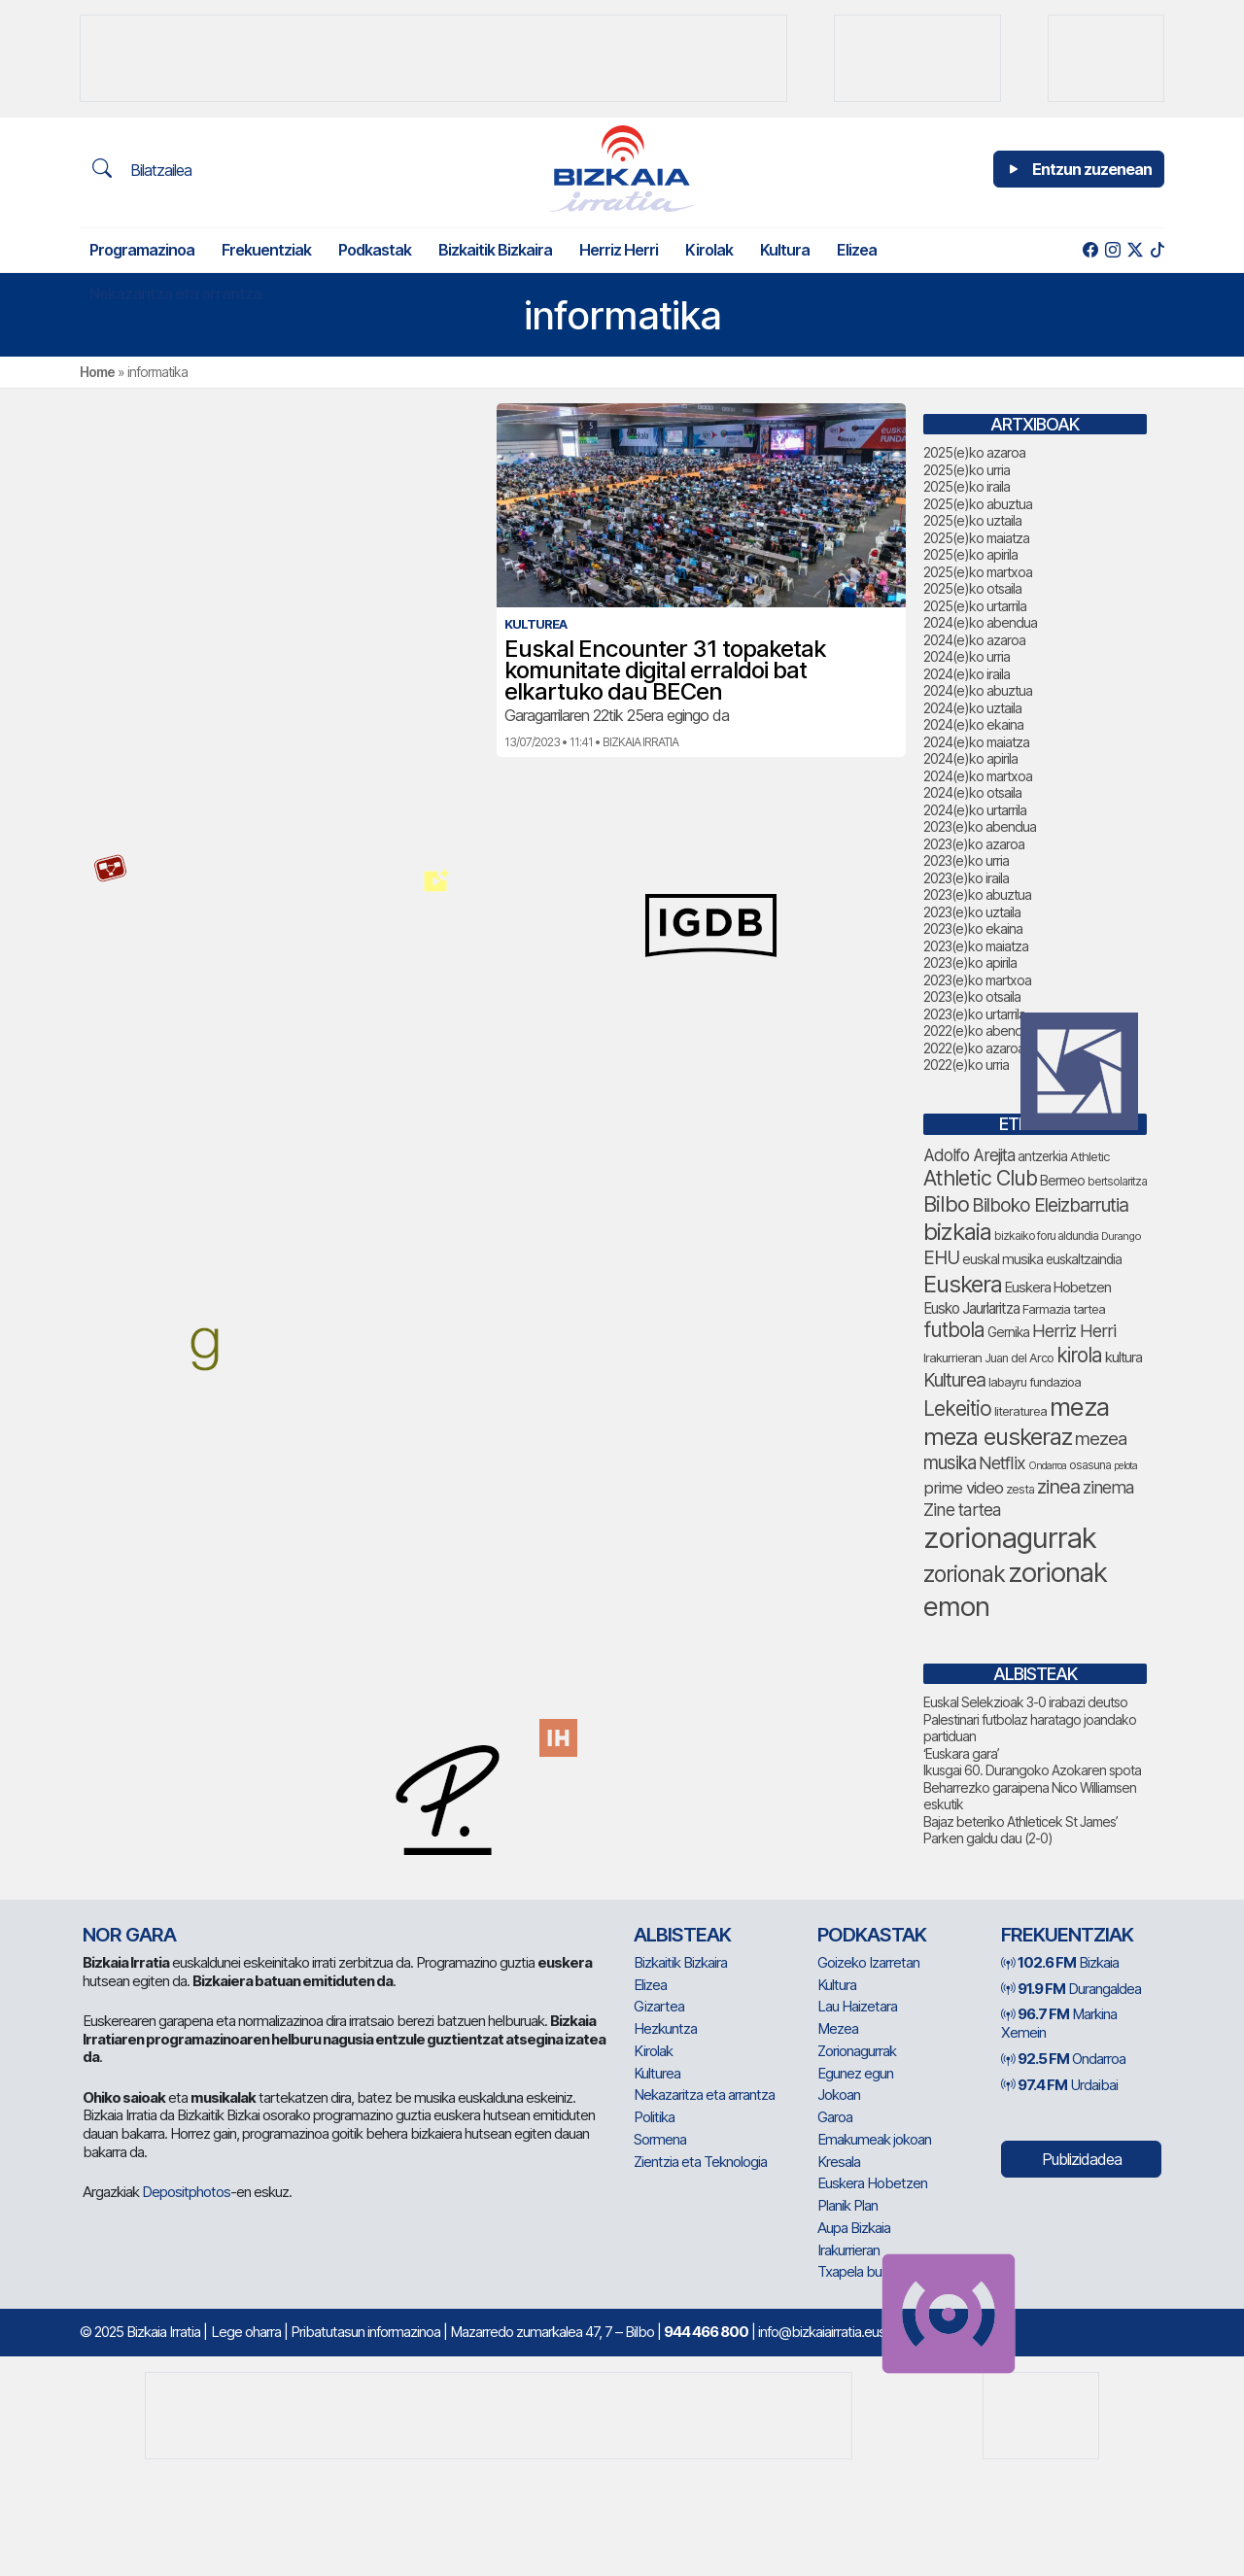  What do you see at coordinates (1079, 1071) in the screenshot?
I see `open google lens for visual search` at bounding box center [1079, 1071].